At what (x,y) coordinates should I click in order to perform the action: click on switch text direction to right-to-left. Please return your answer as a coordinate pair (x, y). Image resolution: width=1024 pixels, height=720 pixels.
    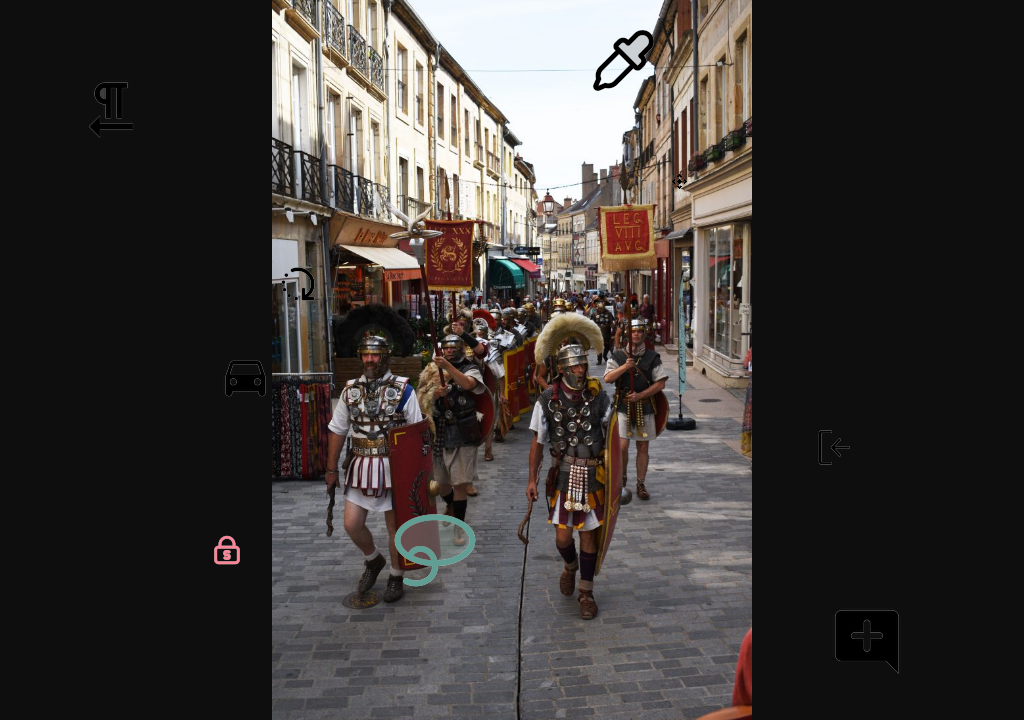
    Looking at the image, I should click on (111, 110).